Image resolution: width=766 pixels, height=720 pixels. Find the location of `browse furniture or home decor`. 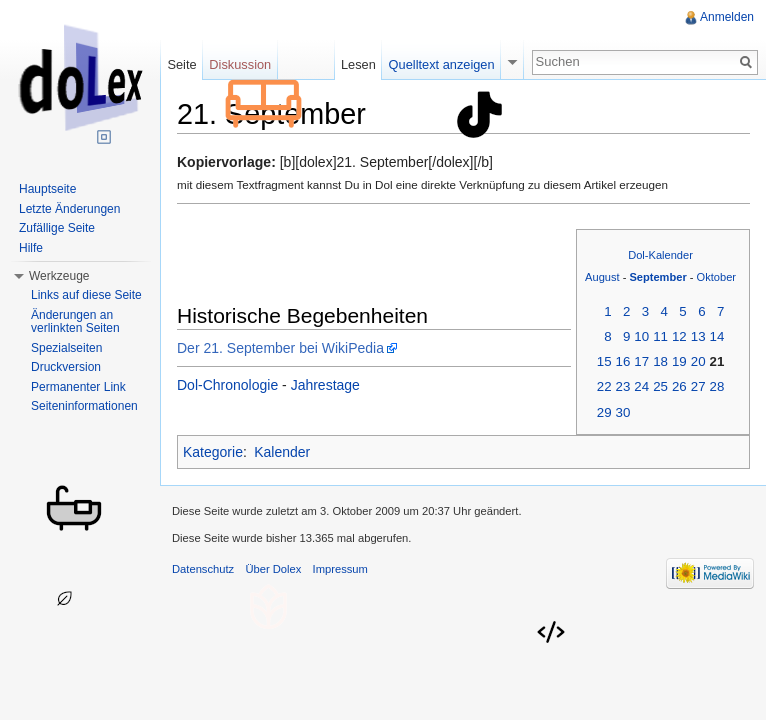

browse furniture or home decor is located at coordinates (263, 102).